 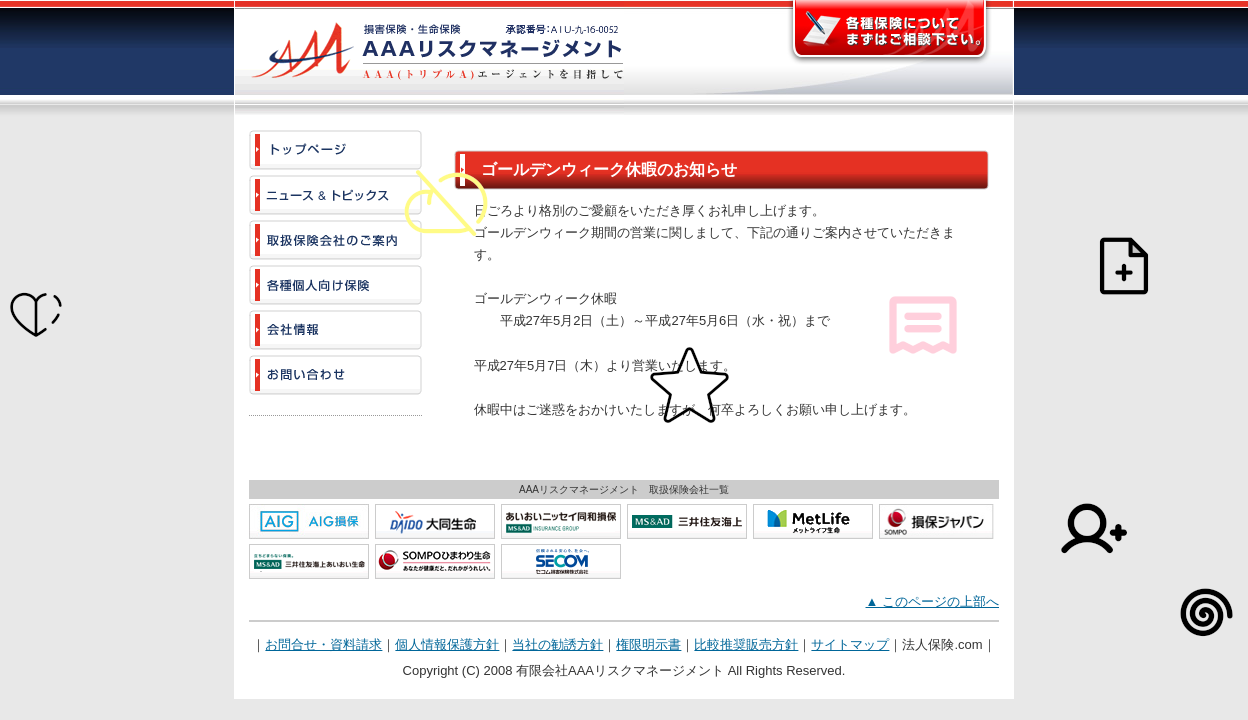 What do you see at coordinates (1204, 613) in the screenshot?
I see `indicates loading or processing in progress` at bounding box center [1204, 613].